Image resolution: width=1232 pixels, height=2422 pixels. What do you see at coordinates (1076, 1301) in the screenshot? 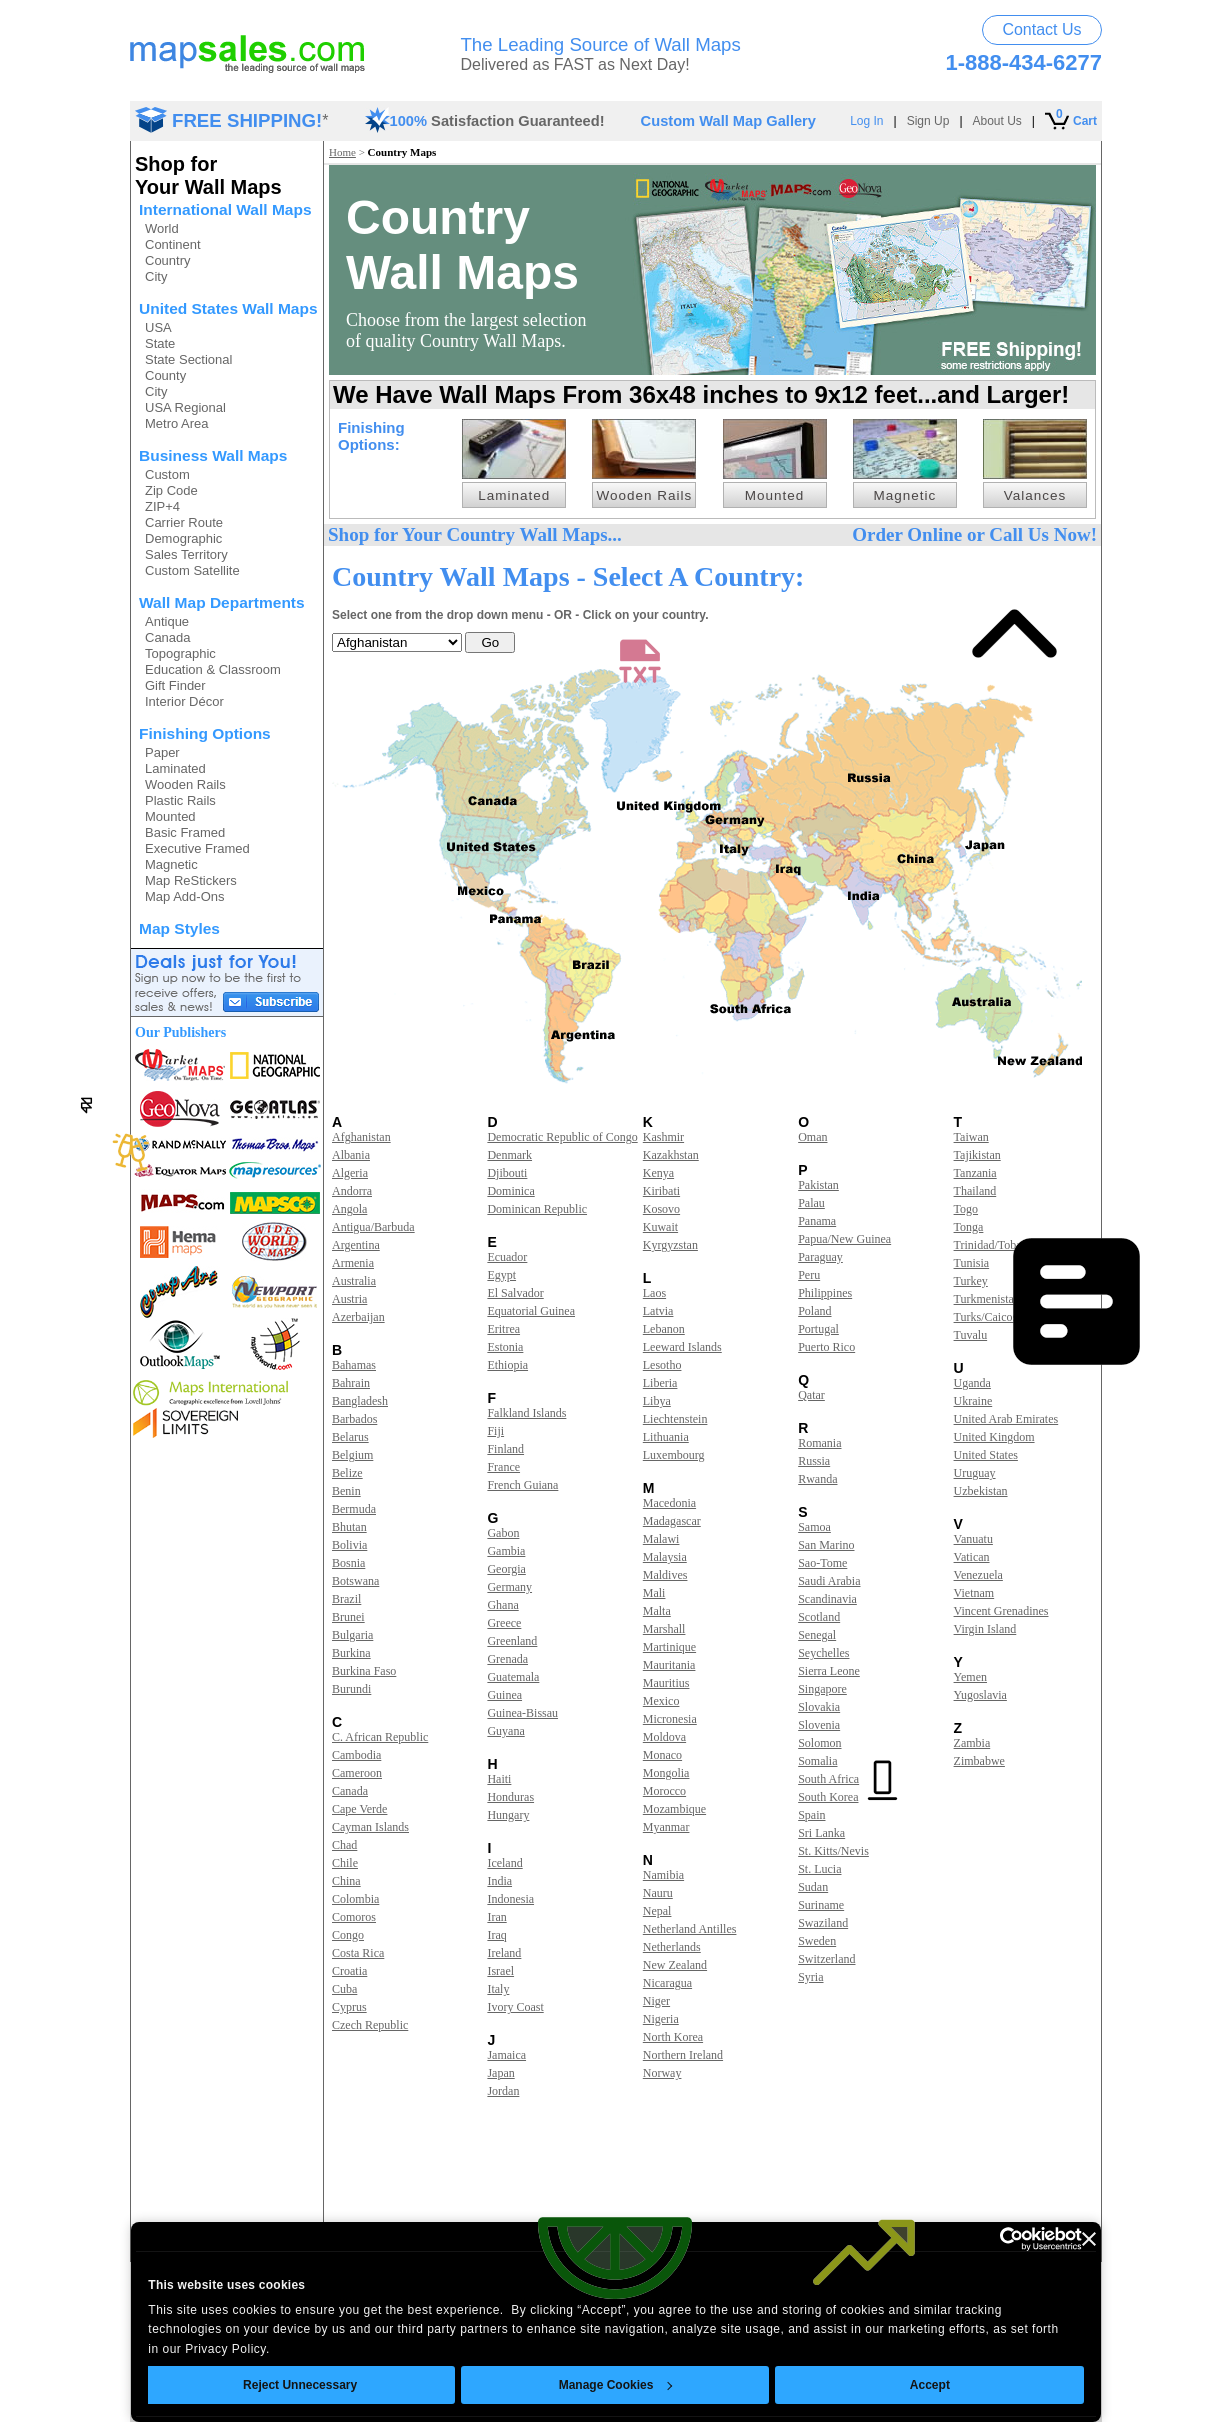
I see `view poll or survey results` at bounding box center [1076, 1301].